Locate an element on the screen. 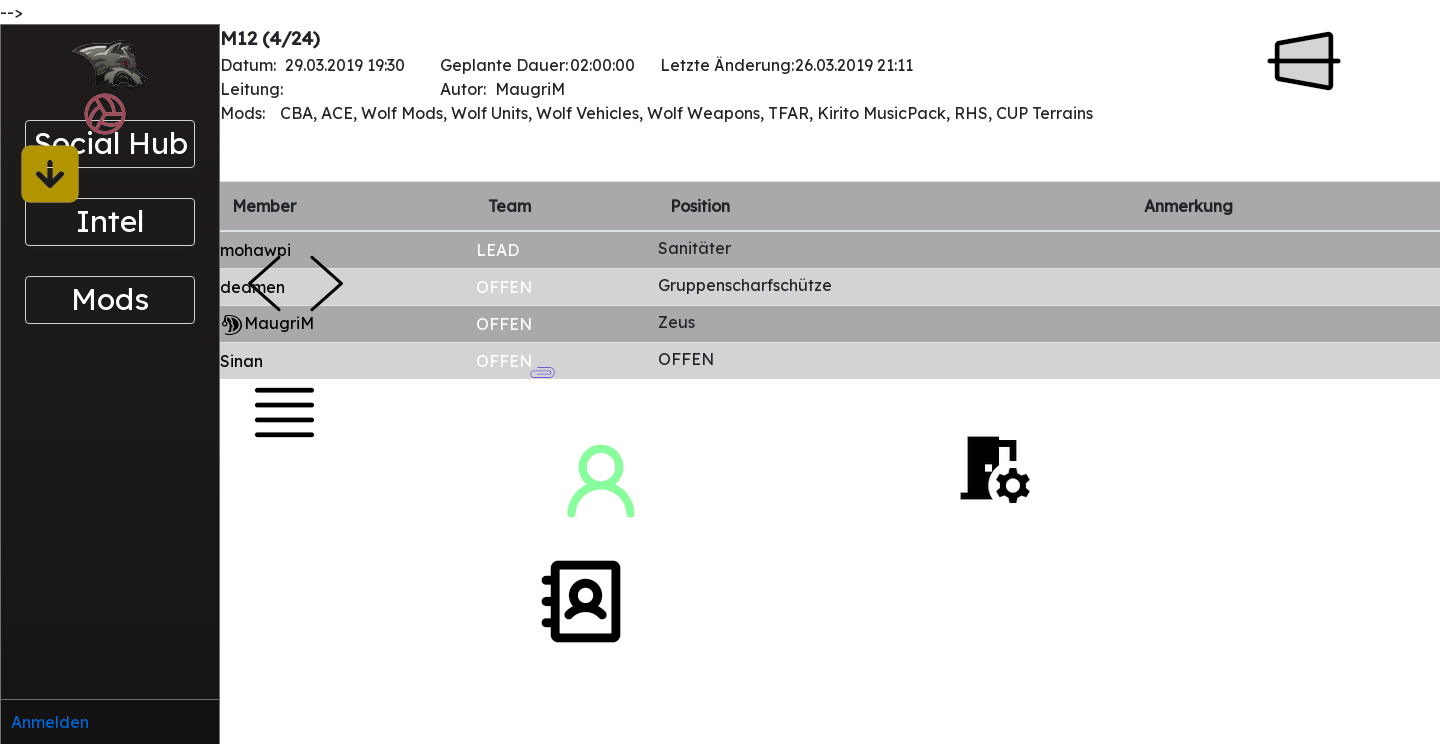 The width and height of the screenshot is (1440, 744). view or edit source code is located at coordinates (295, 283).